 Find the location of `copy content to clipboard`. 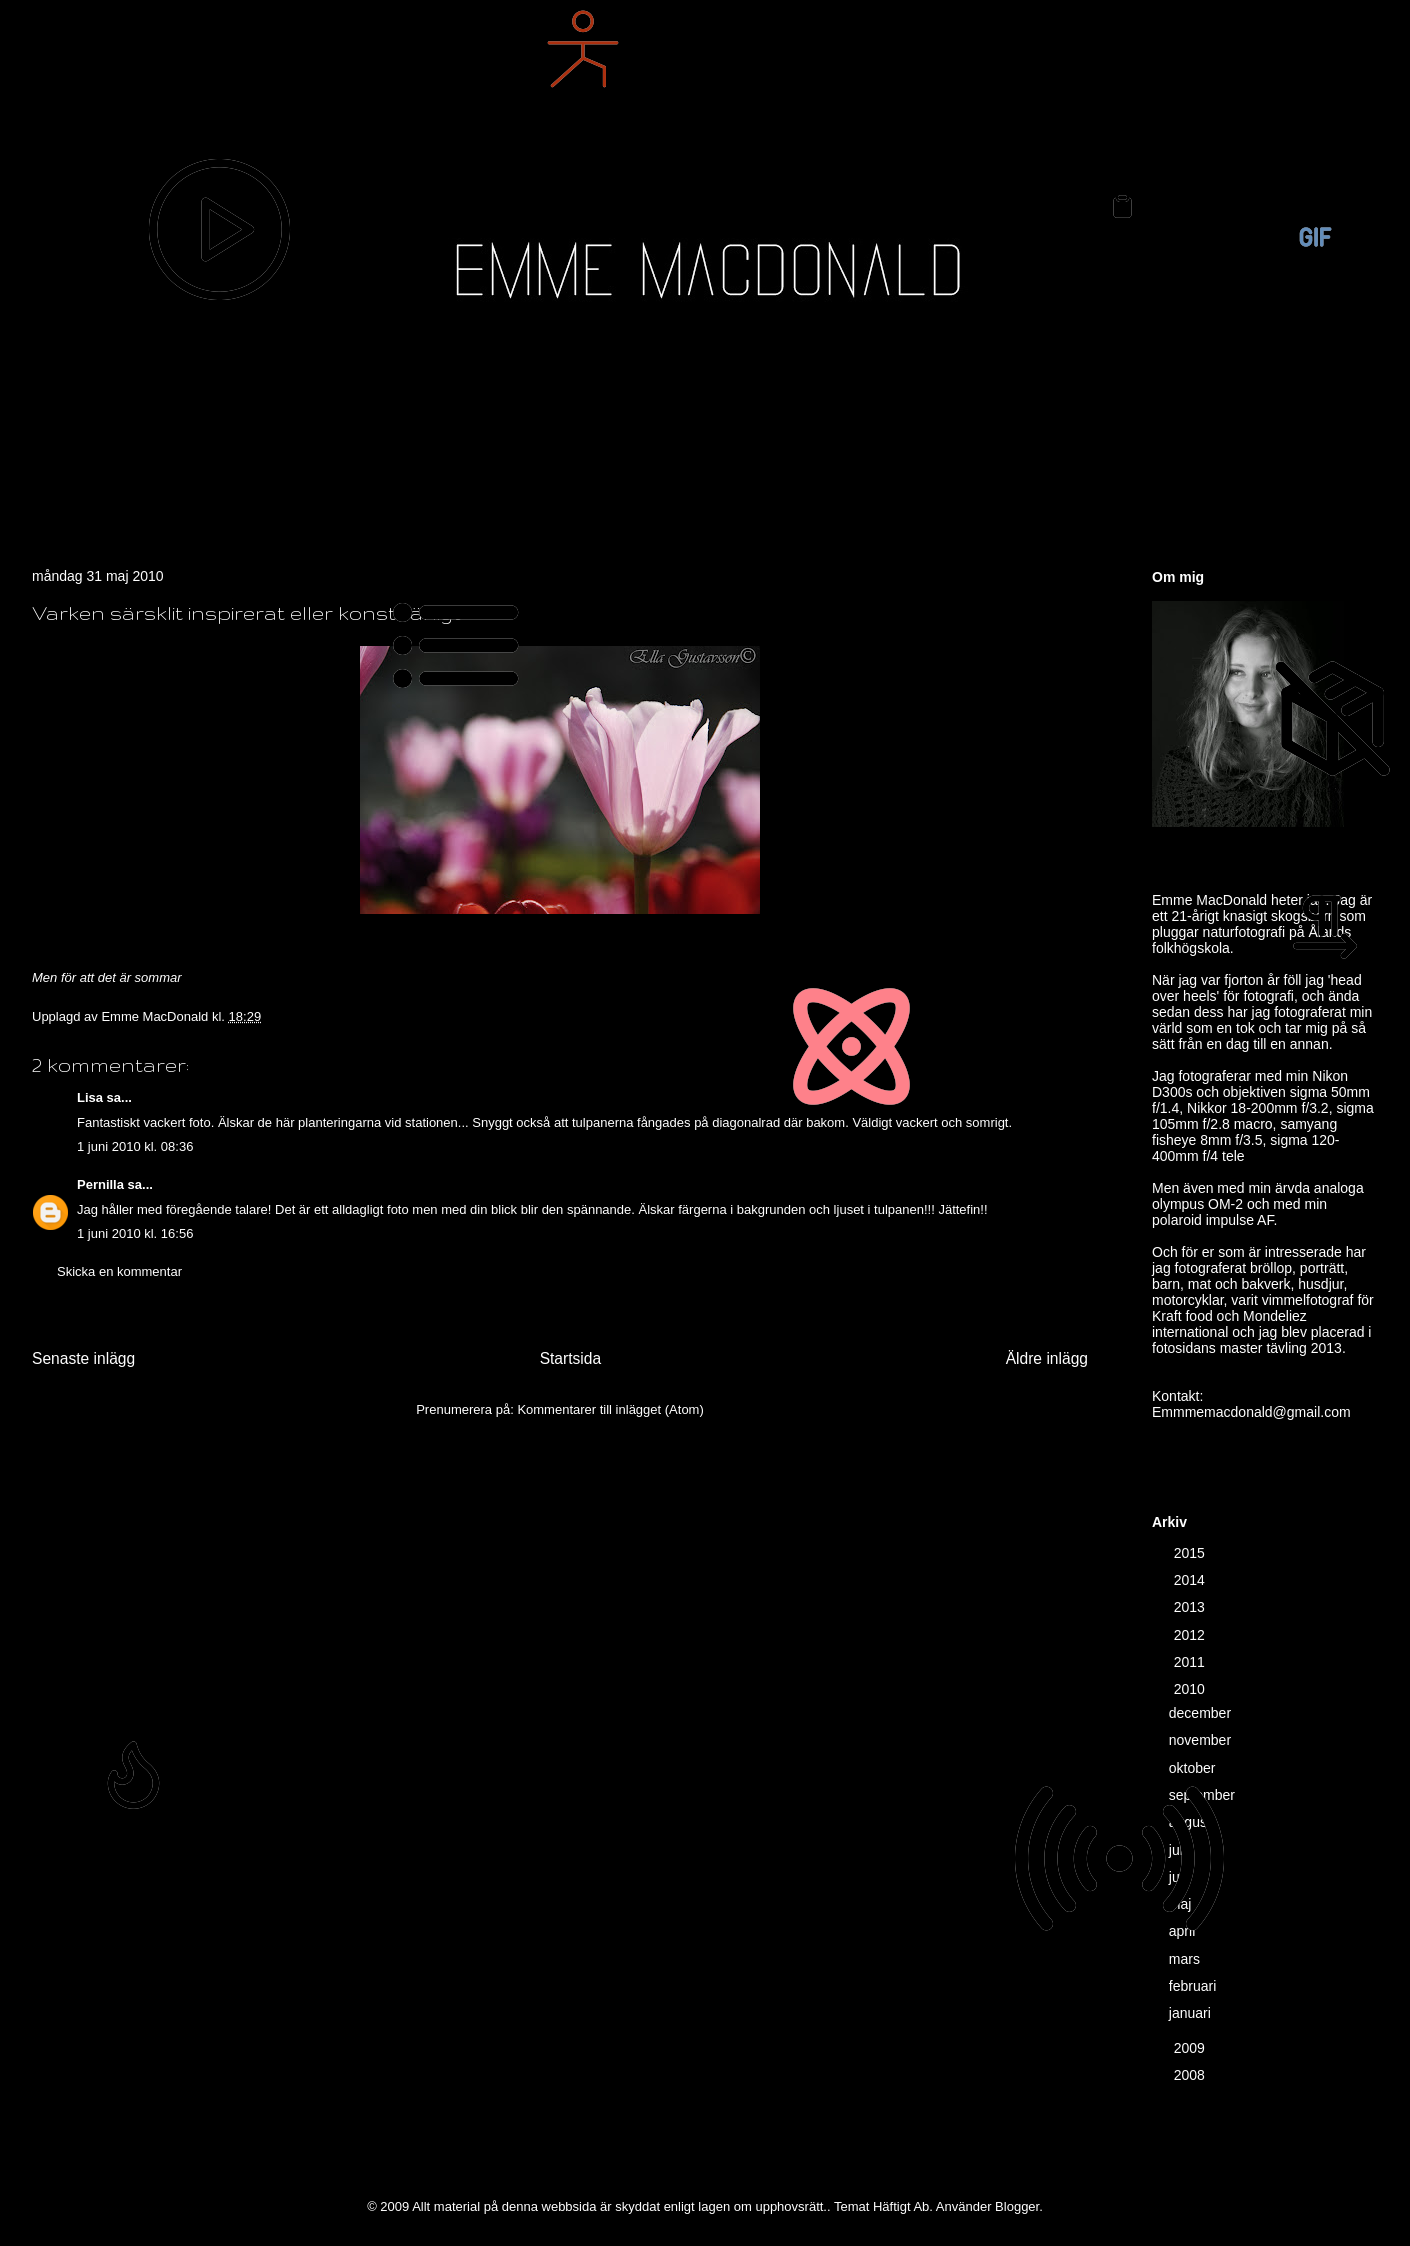

copy content to clipboard is located at coordinates (1122, 206).